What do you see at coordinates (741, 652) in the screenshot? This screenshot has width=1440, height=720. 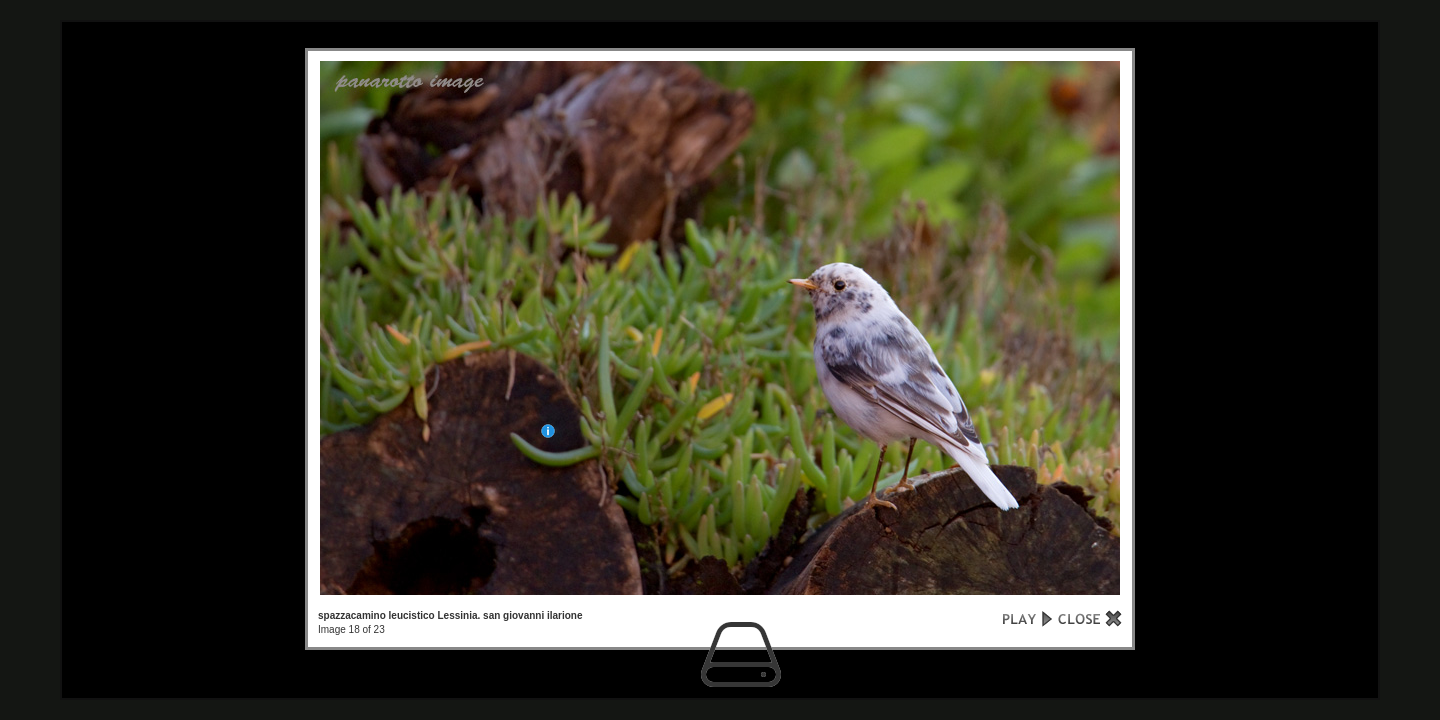 I see `eject or safely remove external drive` at bounding box center [741, 652].